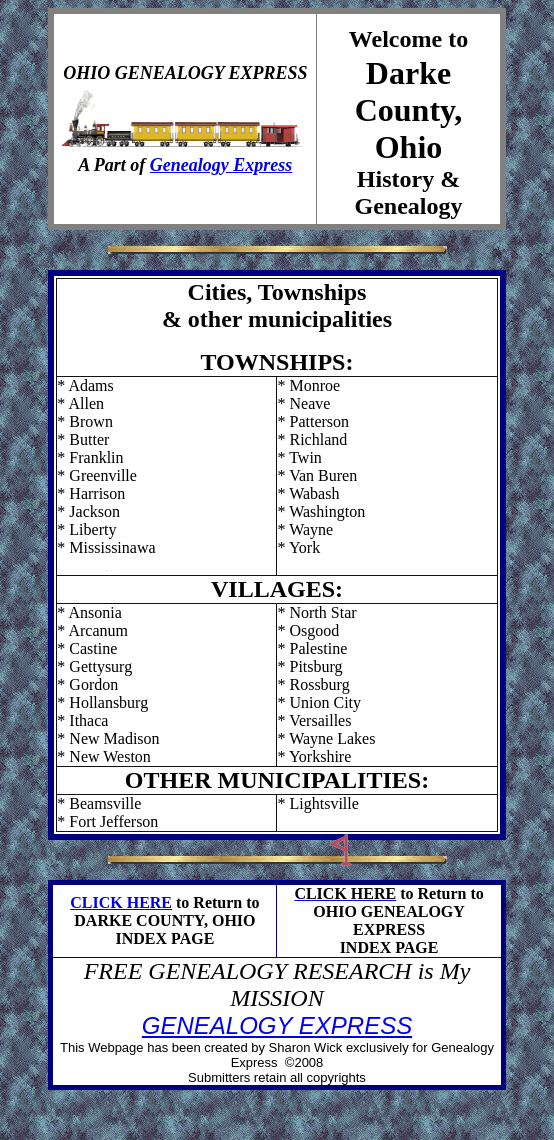 This screenshot has width=554, height=1140. Describe the element at coordinates (111, 571) in the screenshot. I see `access more options or actions` at that location.